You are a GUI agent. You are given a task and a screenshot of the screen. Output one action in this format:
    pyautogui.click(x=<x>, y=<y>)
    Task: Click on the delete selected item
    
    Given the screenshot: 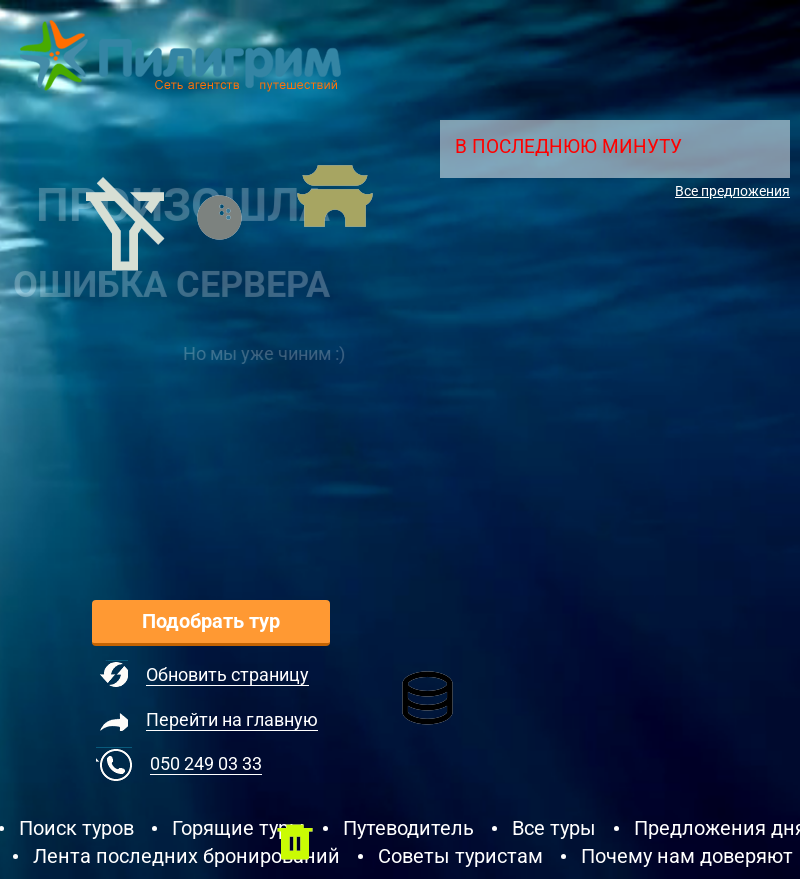 What is the action you would take?
    pyautogui.click(x=295, y=842)
    